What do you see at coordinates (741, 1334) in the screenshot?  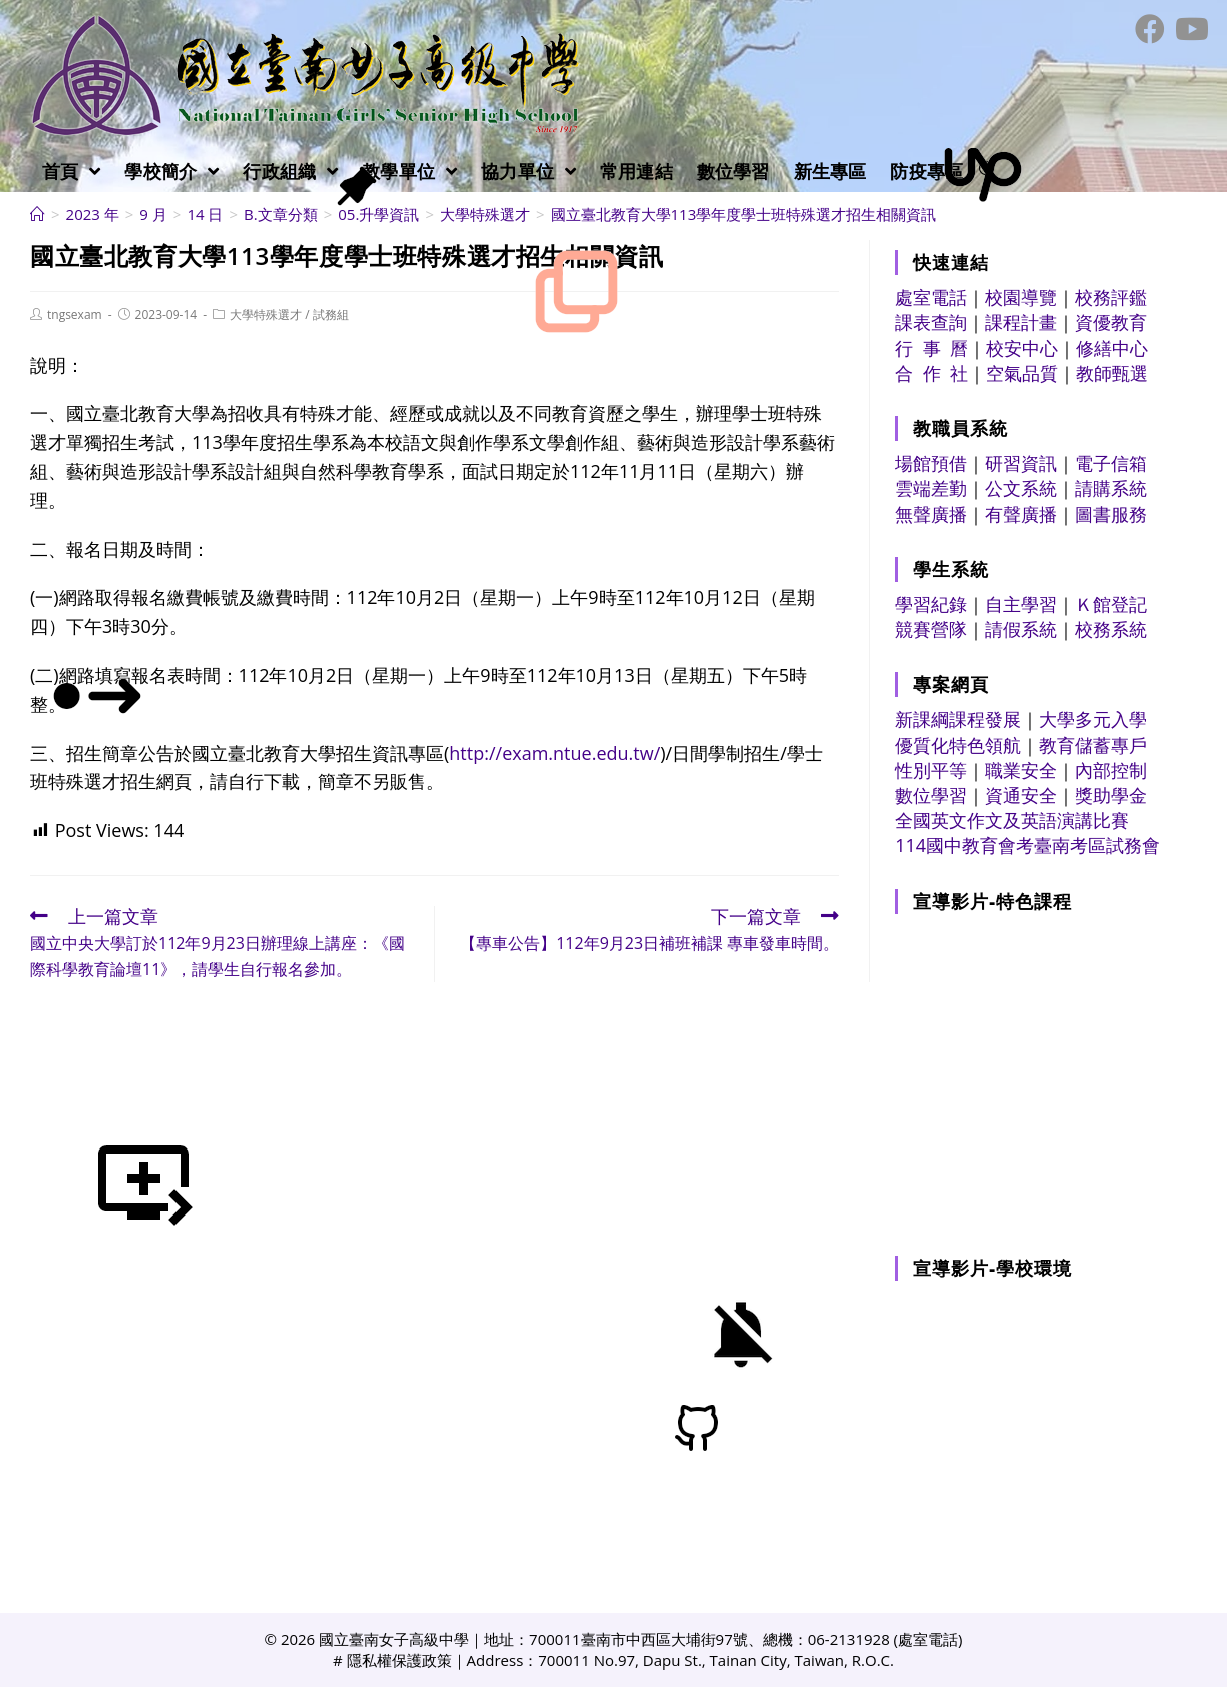 I see `mute or disable notifications` at bounding box center [741, 1334].